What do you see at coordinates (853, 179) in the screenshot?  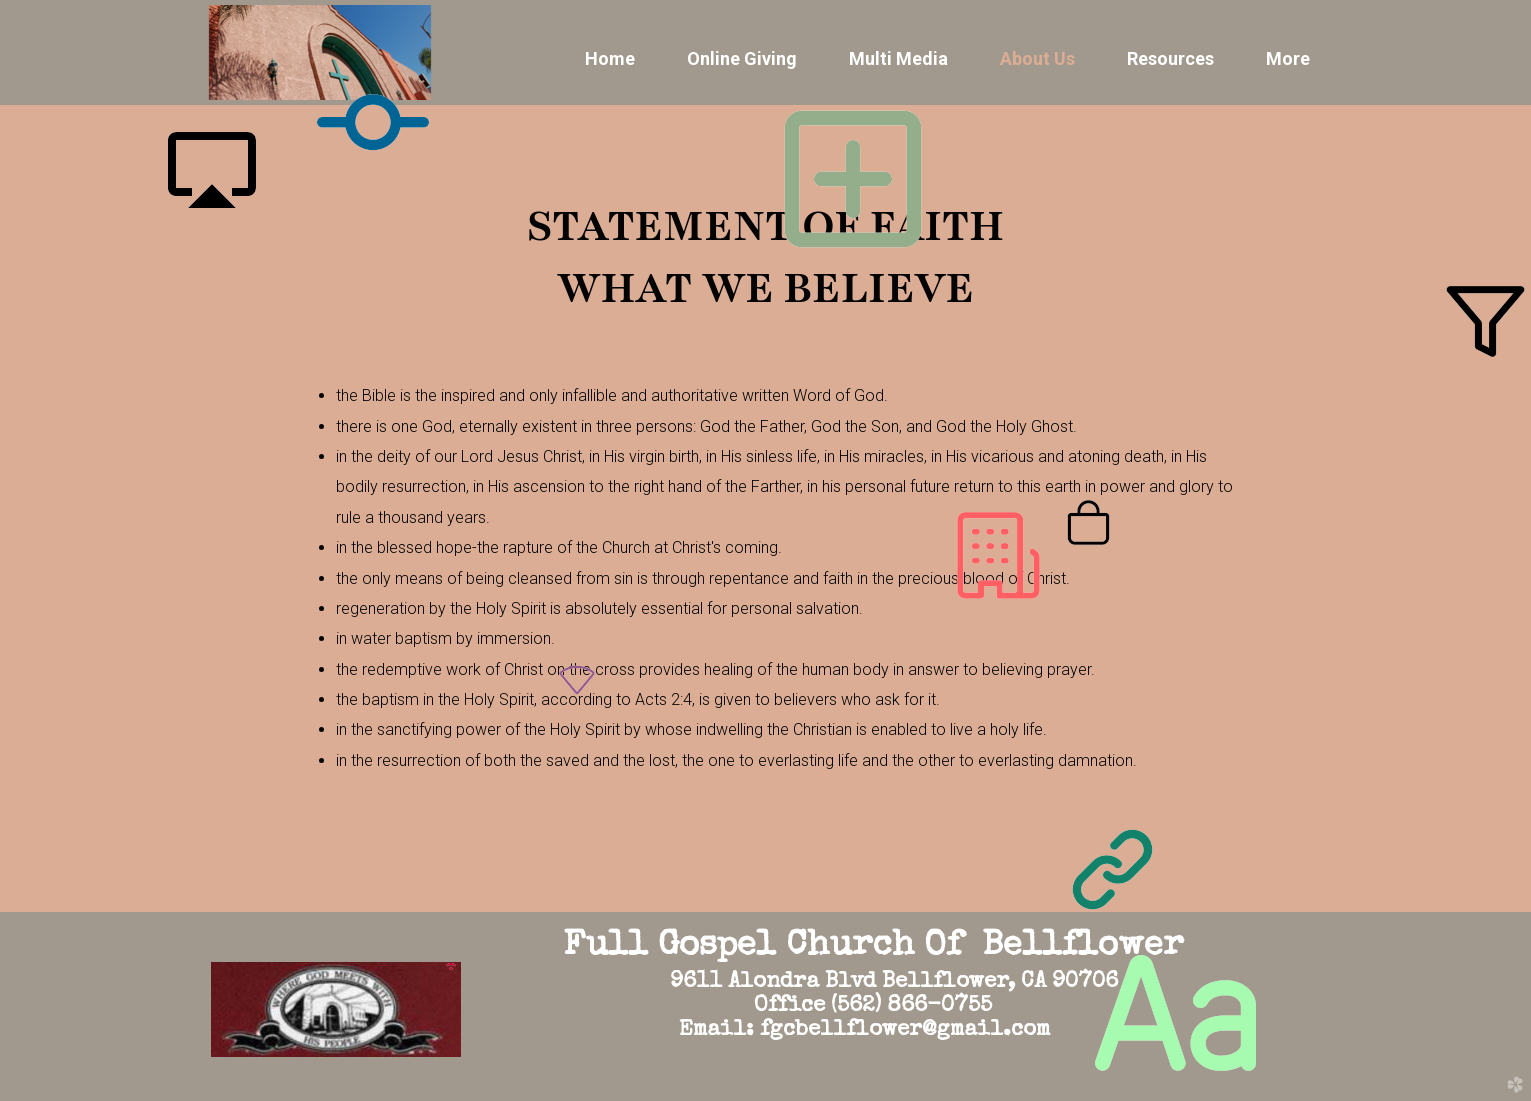 I see `add a new file to the diff` at bounding box center [853, 179].